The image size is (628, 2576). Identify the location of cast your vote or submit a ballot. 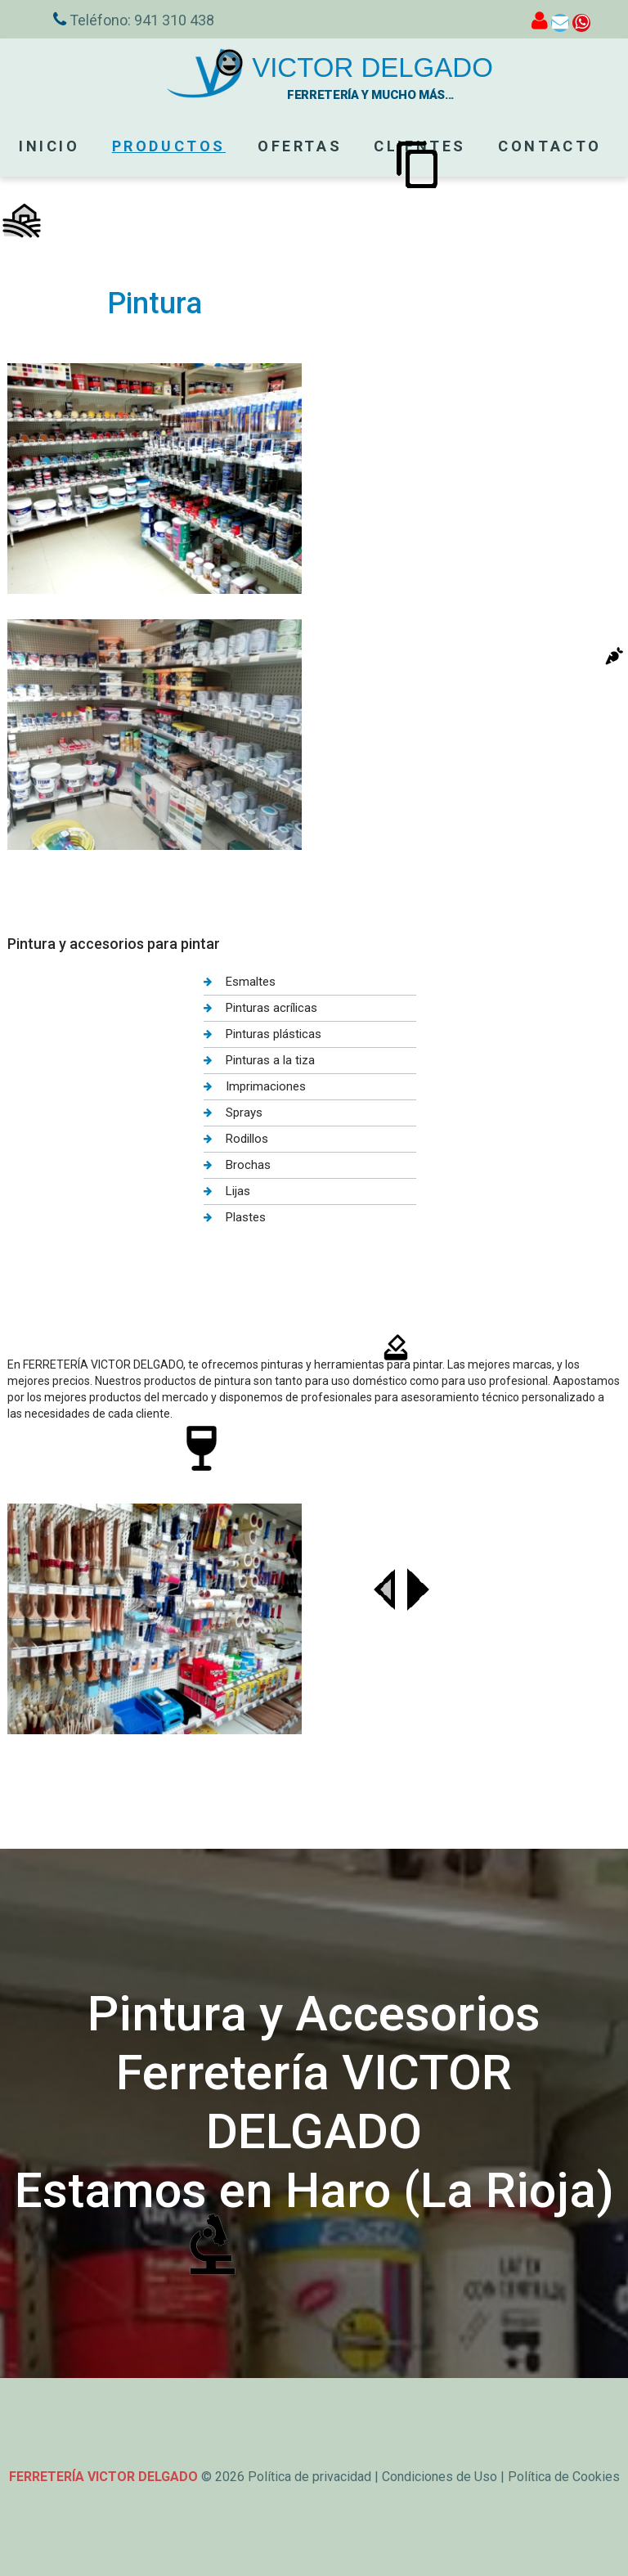
(396, 1347).